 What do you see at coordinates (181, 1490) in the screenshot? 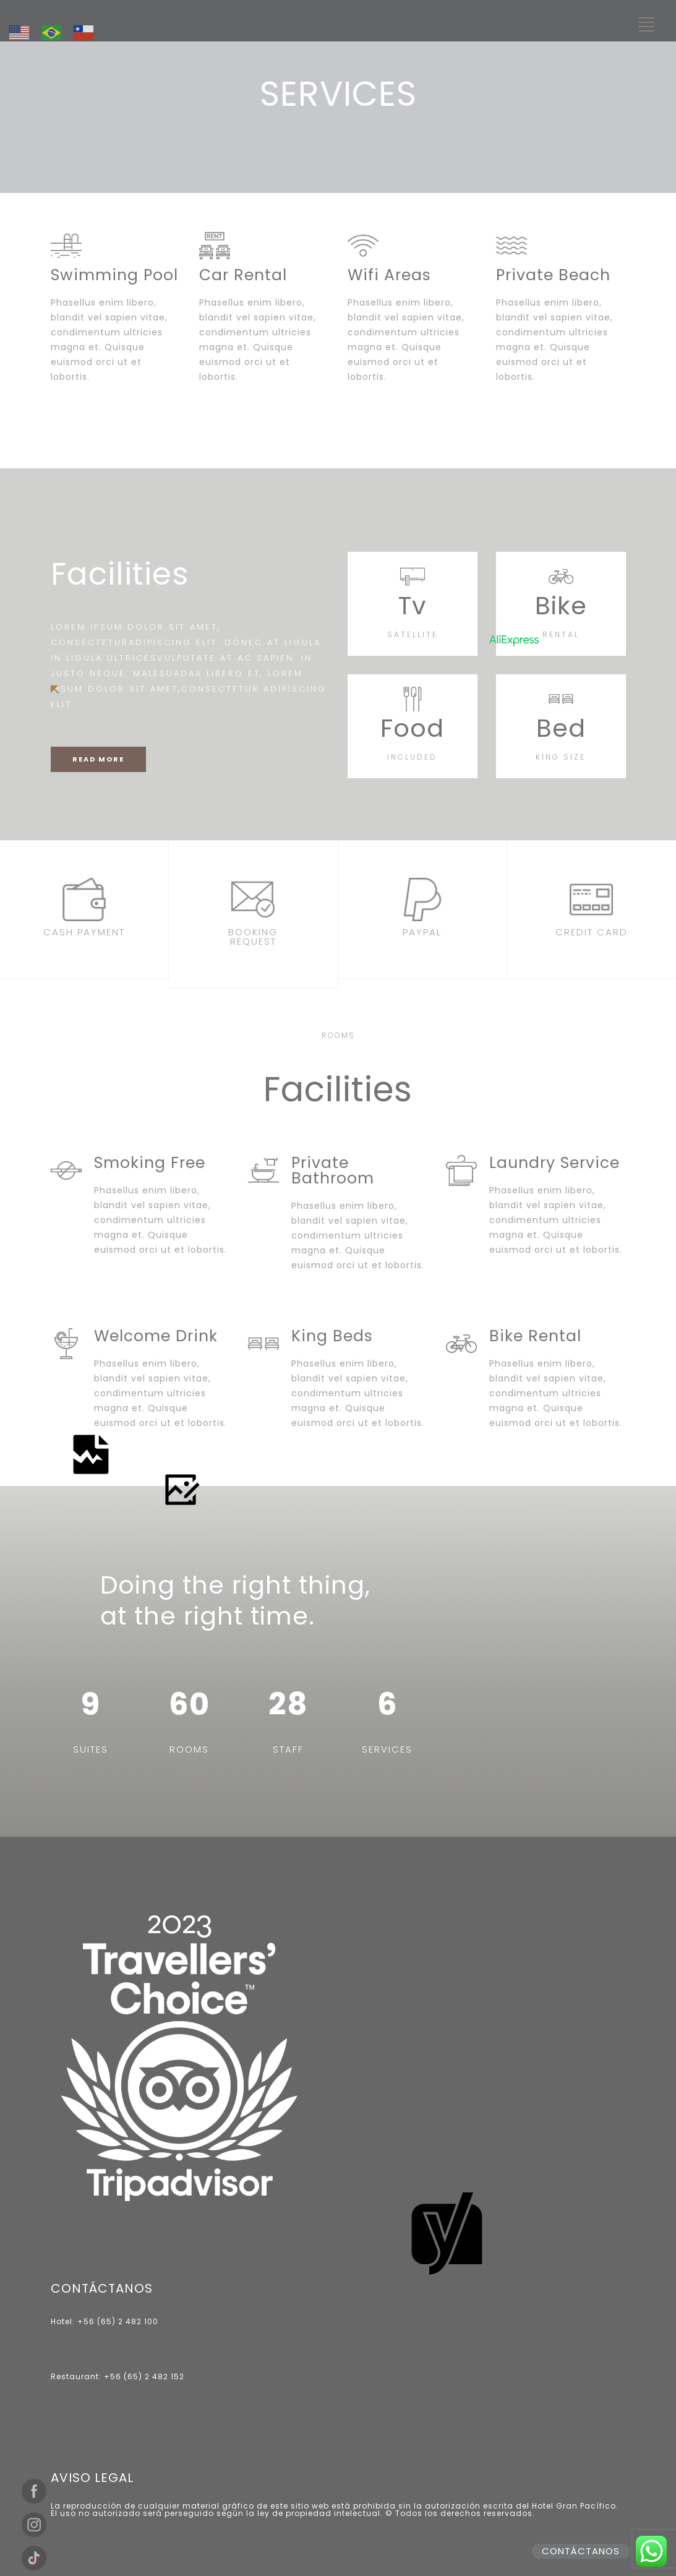
I see `edit or modify an image` at bounding box center [181, 1490].